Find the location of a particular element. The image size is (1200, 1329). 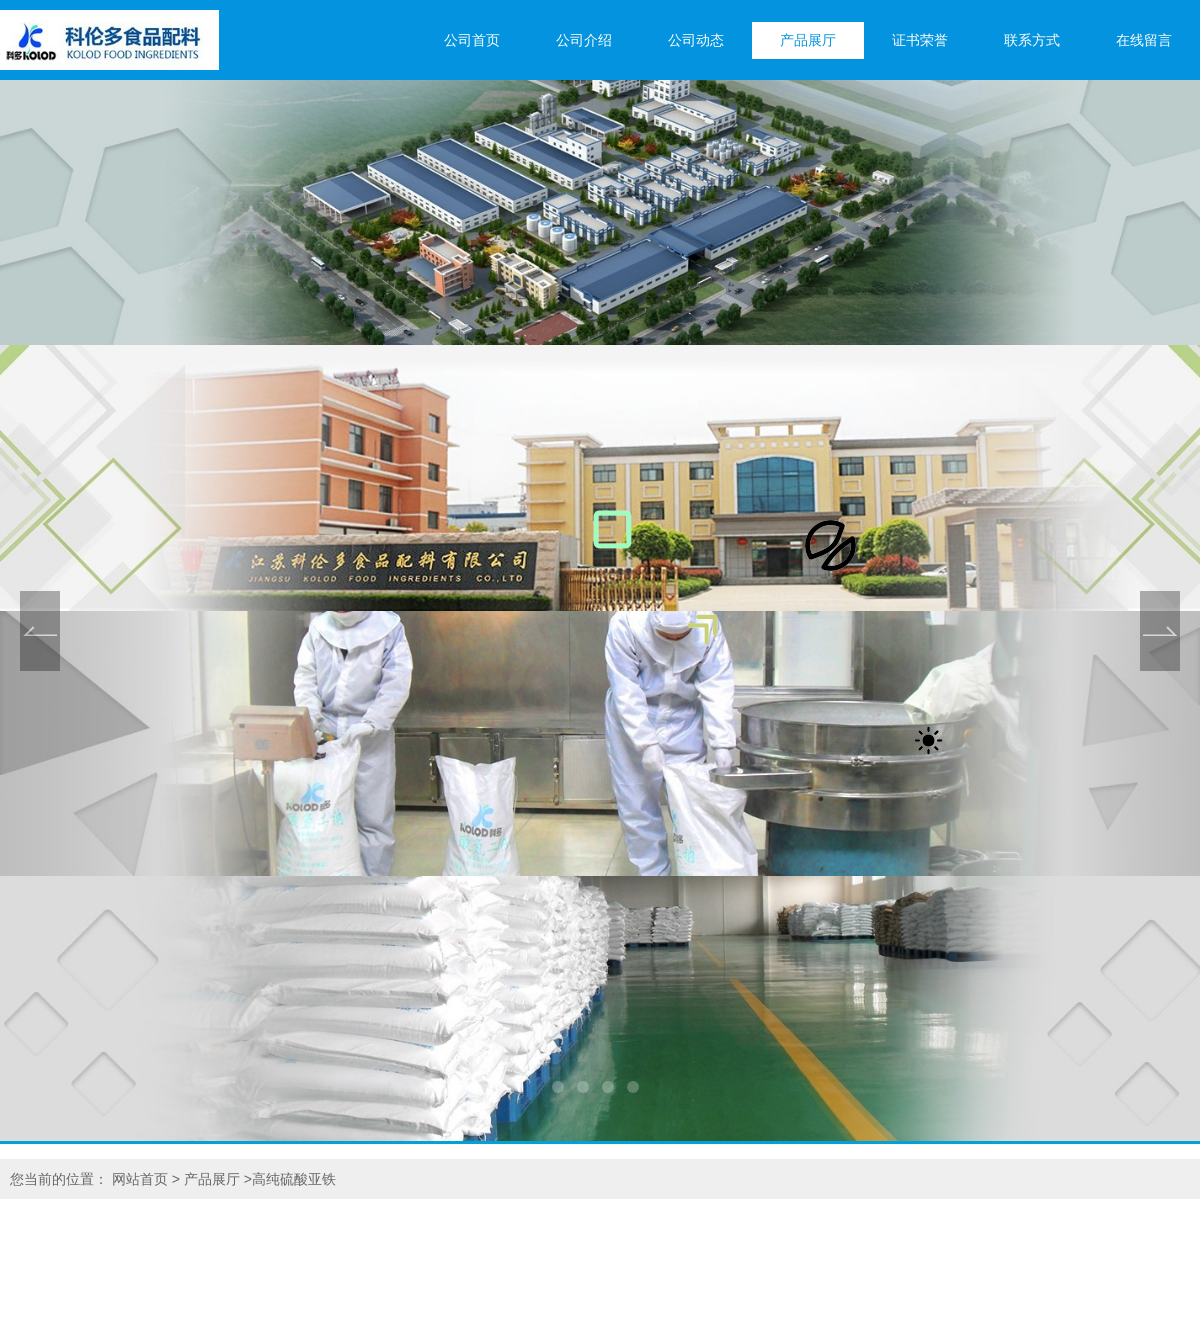

open sharik file sharing app is located at coordinates (830, 545).